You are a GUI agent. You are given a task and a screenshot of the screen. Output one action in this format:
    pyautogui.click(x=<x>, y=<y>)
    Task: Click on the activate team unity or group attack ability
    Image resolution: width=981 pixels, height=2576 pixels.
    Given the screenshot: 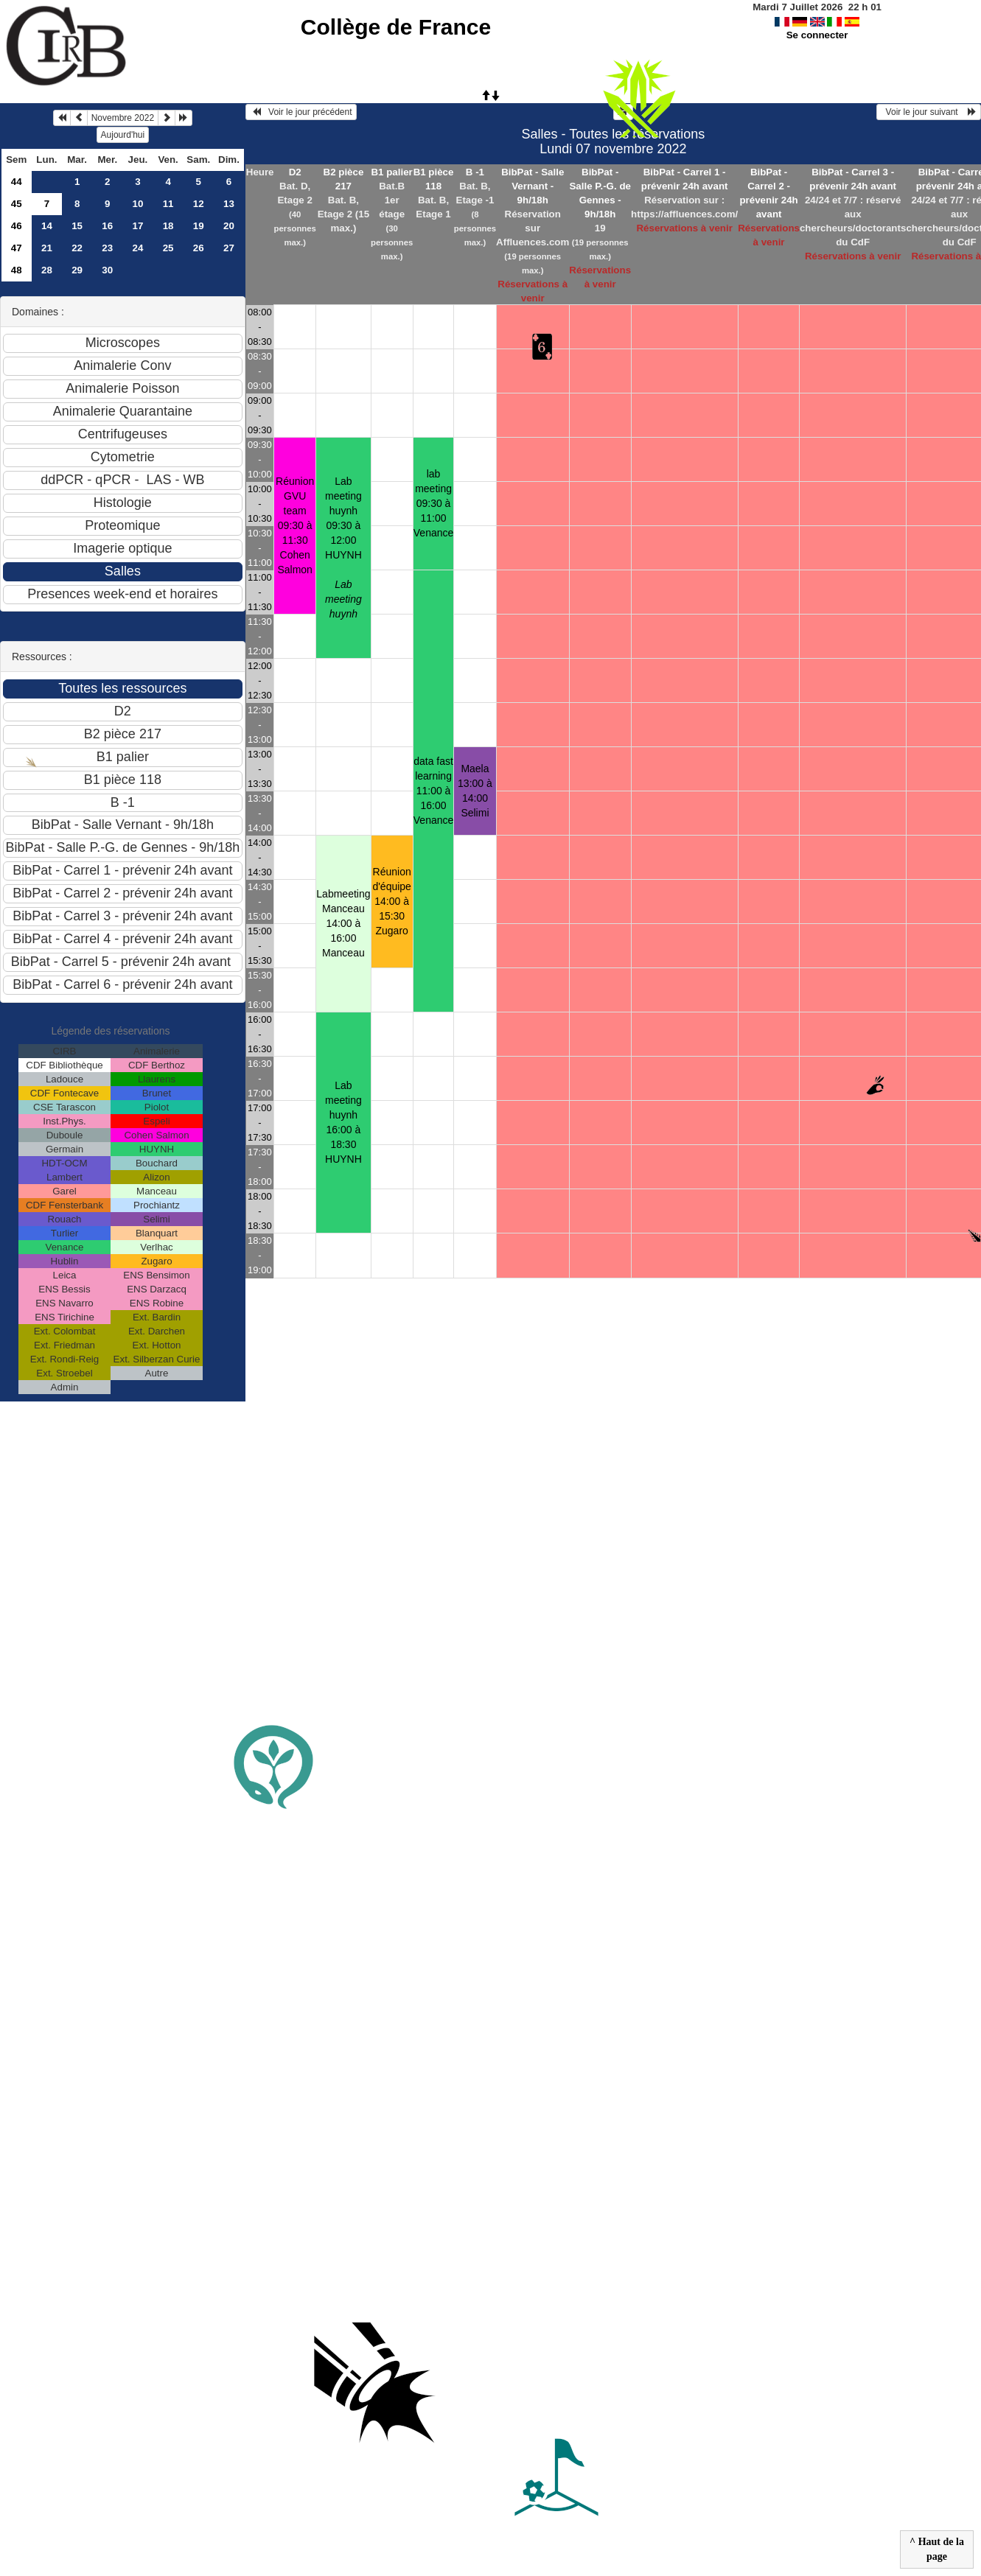 What is the action you would take?
    pyautogui.click(x=639, y=98)
    